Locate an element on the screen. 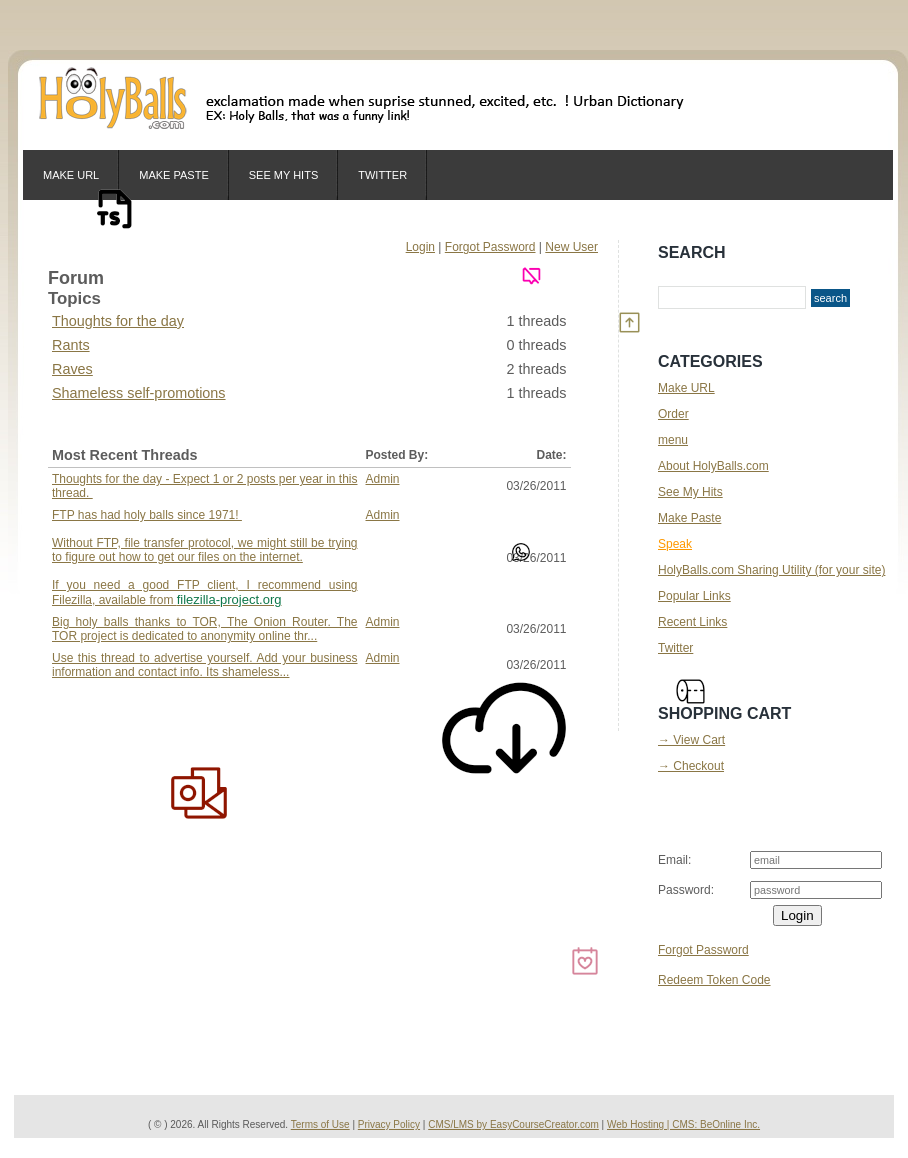 The height and width of the screenshot is (1158, 908). download from cloud storage is located at coordinates (504, 728).